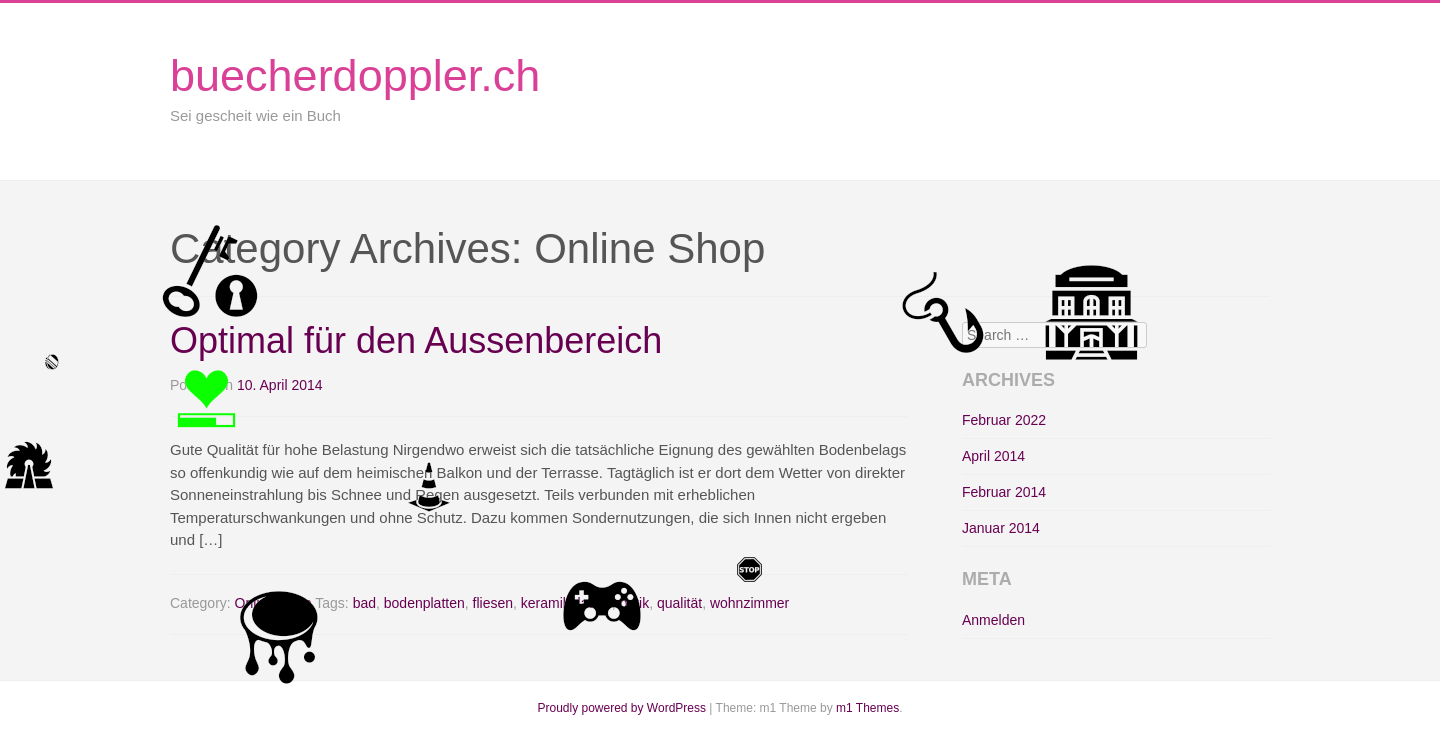  I want to click on open gaming or play games section, so click(602, 606).